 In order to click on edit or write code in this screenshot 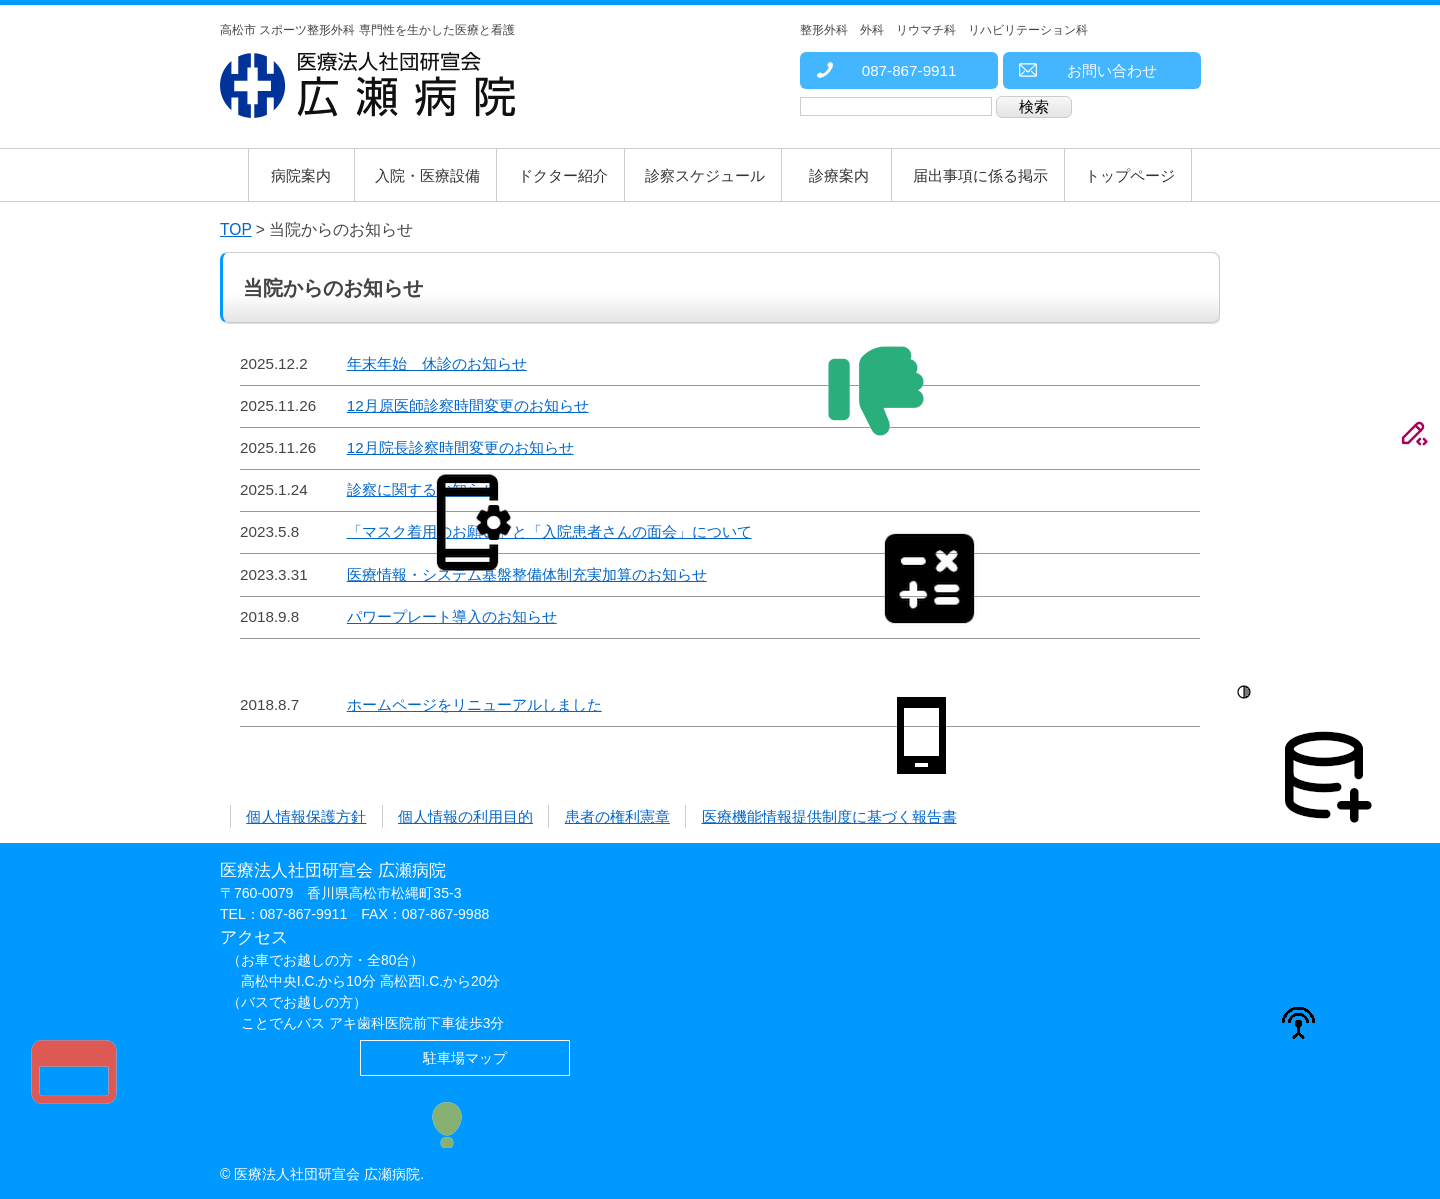, I will do `click(1413, 432)`.